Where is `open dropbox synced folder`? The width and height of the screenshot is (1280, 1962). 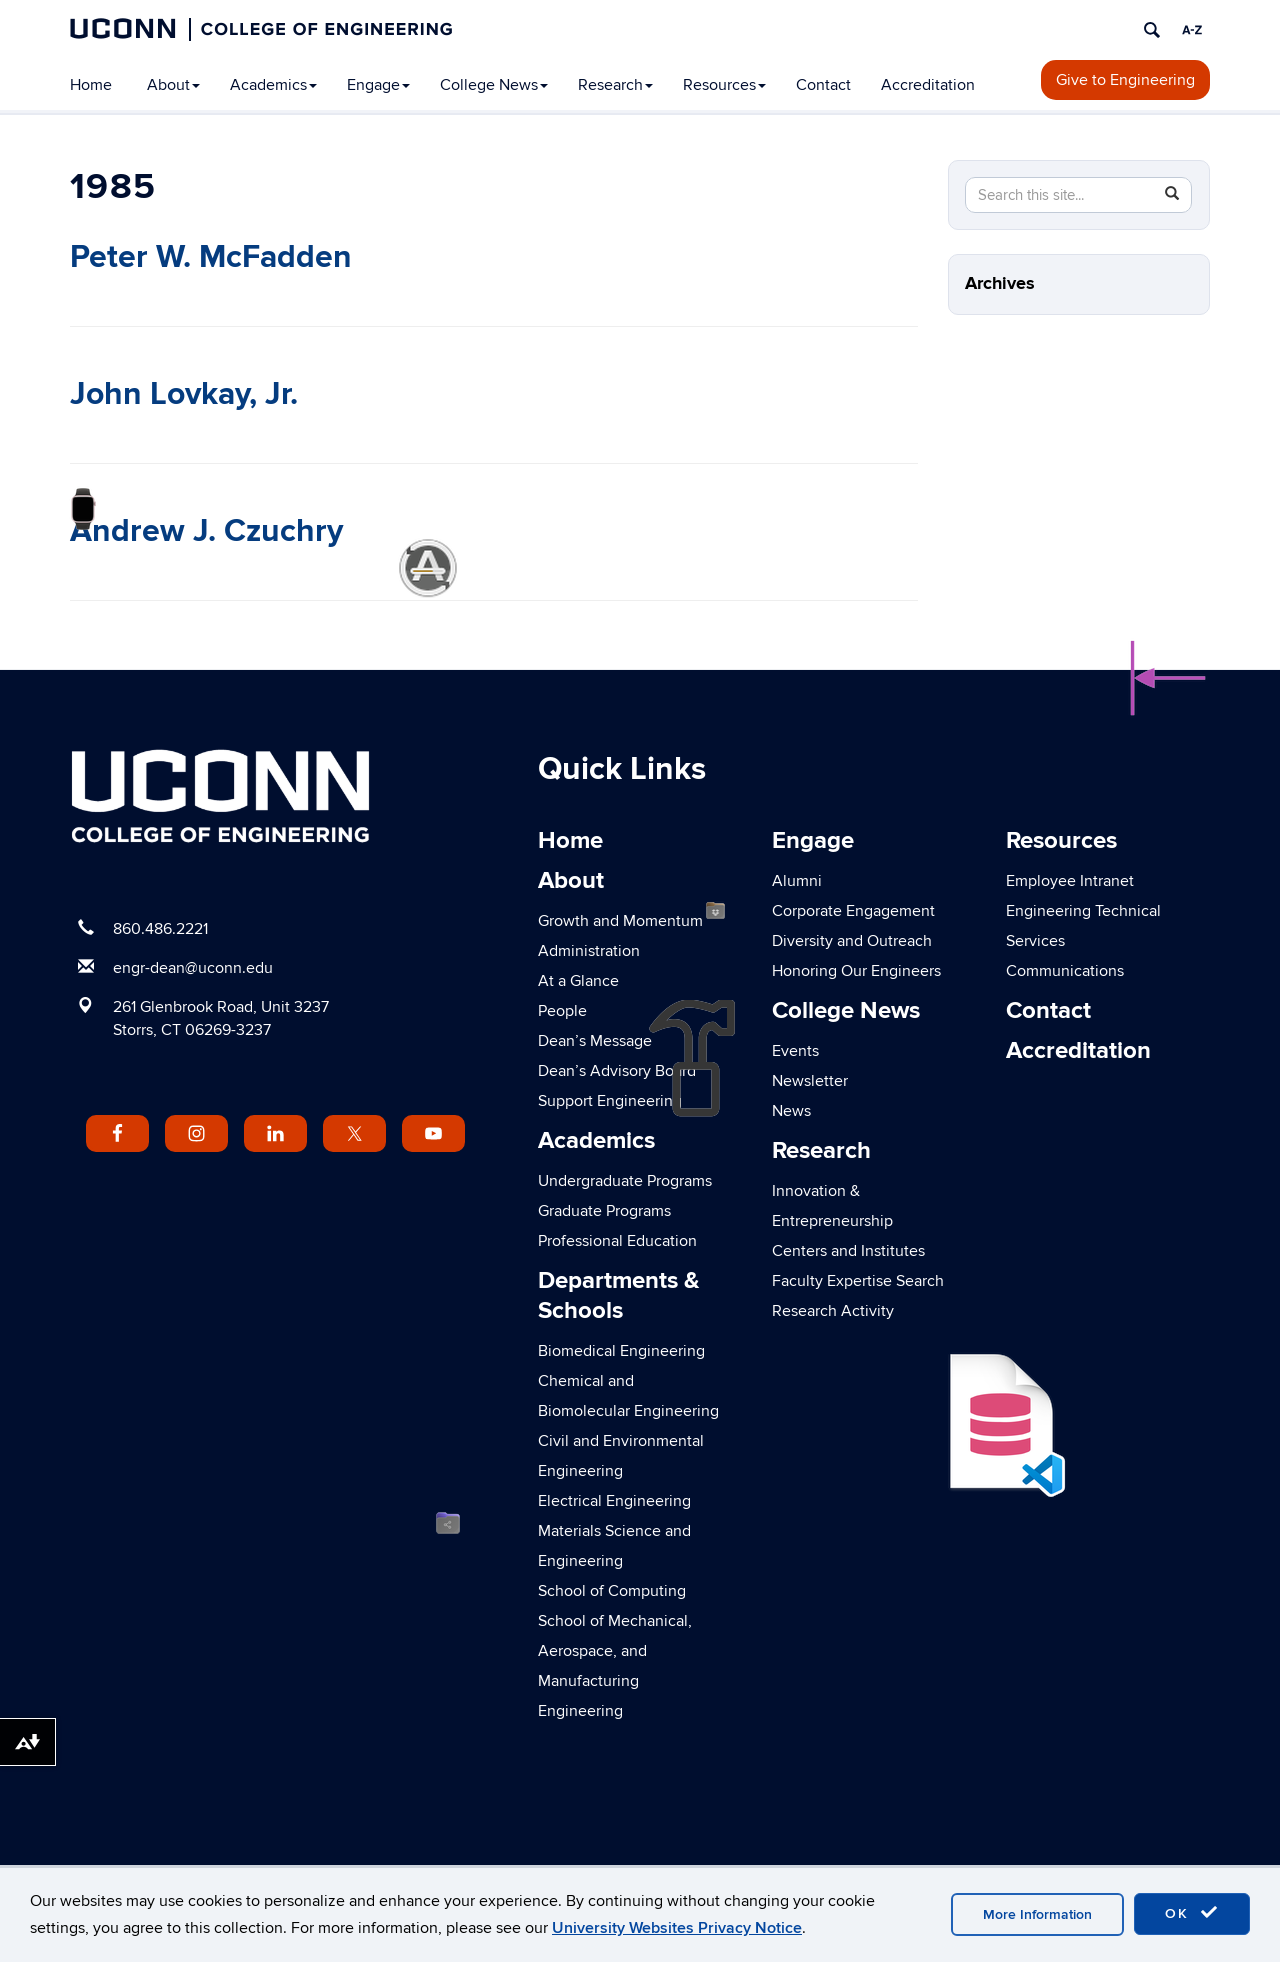
open dropbox synced folder is located at coordinates (715, 910).